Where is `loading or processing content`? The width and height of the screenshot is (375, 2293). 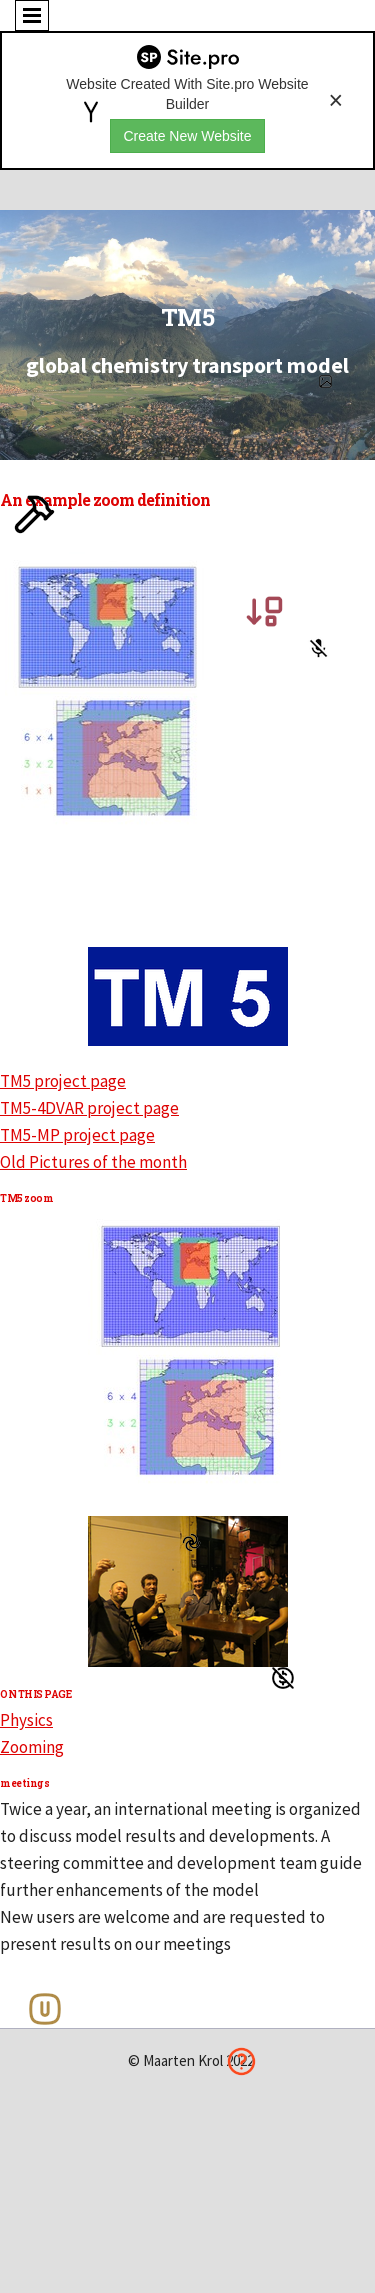 loading or processing content is located at coordinates (191, 1542).